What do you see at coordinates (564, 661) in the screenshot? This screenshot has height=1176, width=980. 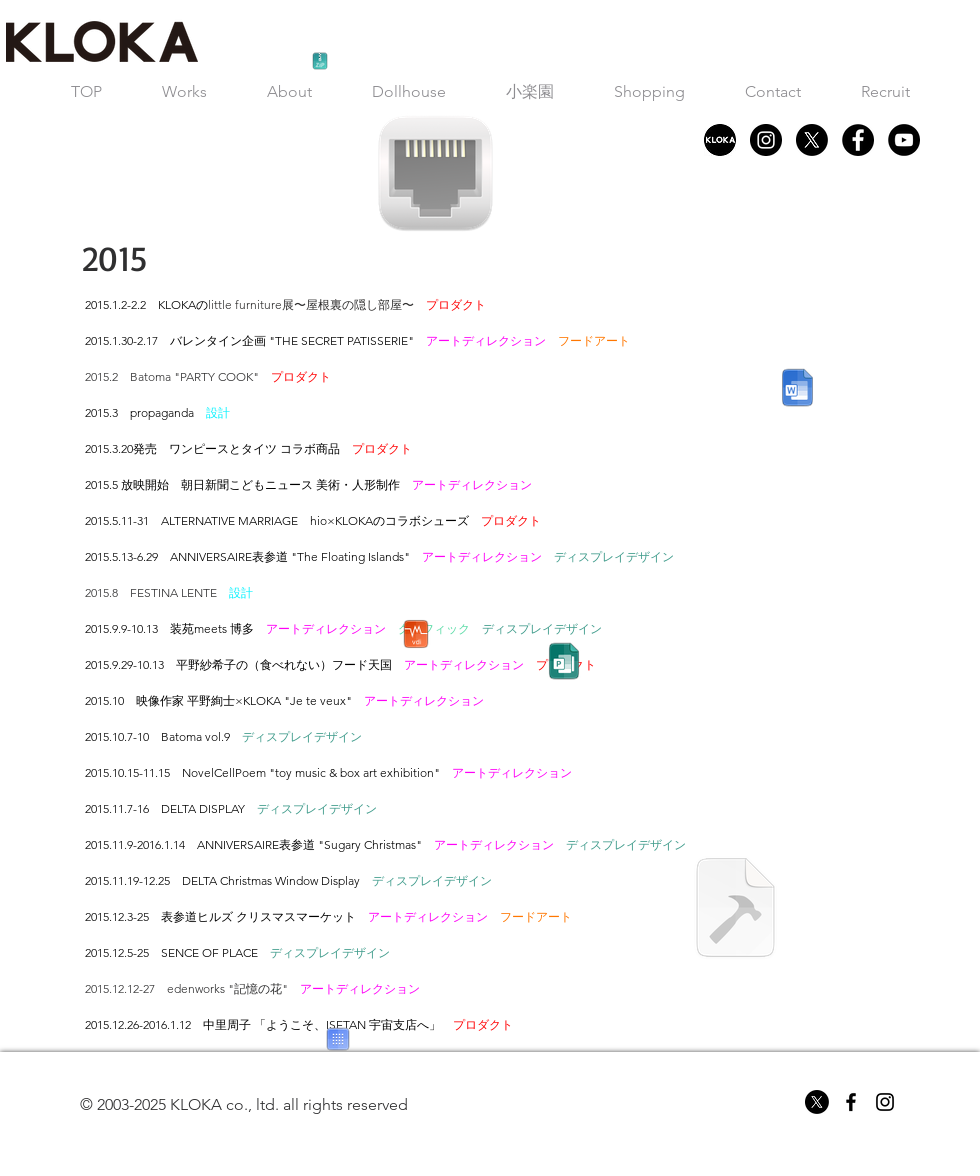 I see `microsoft publisher document file` at bounding box center [564, 661].